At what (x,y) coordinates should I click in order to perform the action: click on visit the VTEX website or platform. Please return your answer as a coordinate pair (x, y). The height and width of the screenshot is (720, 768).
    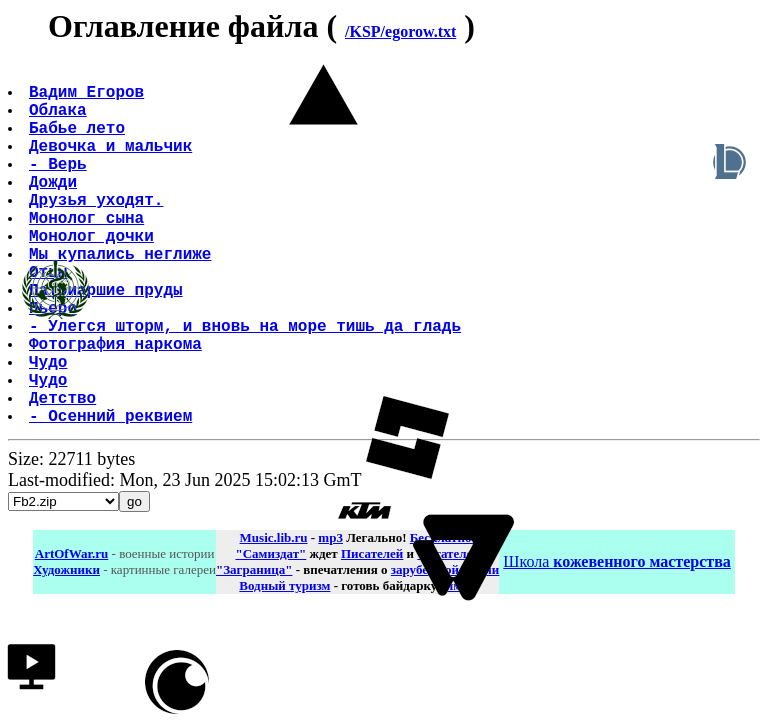
    Looking at the image, I should click on (463, 557).